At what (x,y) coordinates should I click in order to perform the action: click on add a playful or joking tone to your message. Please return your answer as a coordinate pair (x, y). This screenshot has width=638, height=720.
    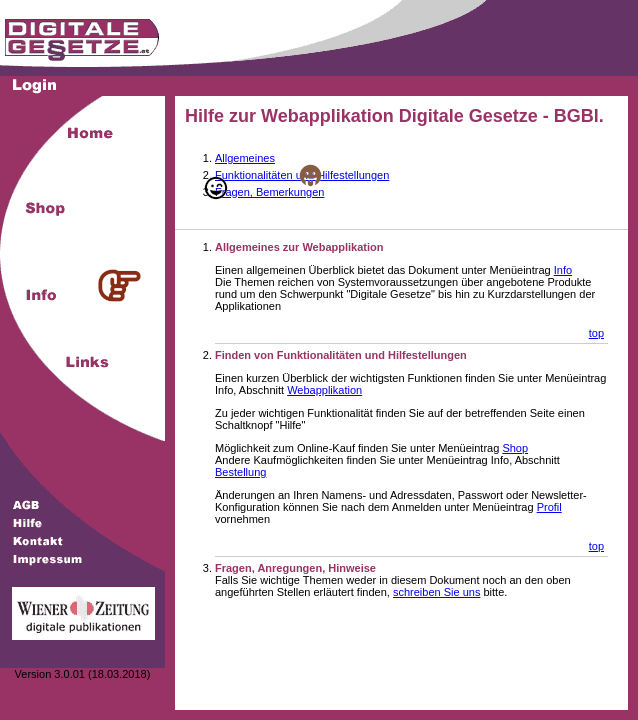
    Looking at the image, I should click on (216, 188).